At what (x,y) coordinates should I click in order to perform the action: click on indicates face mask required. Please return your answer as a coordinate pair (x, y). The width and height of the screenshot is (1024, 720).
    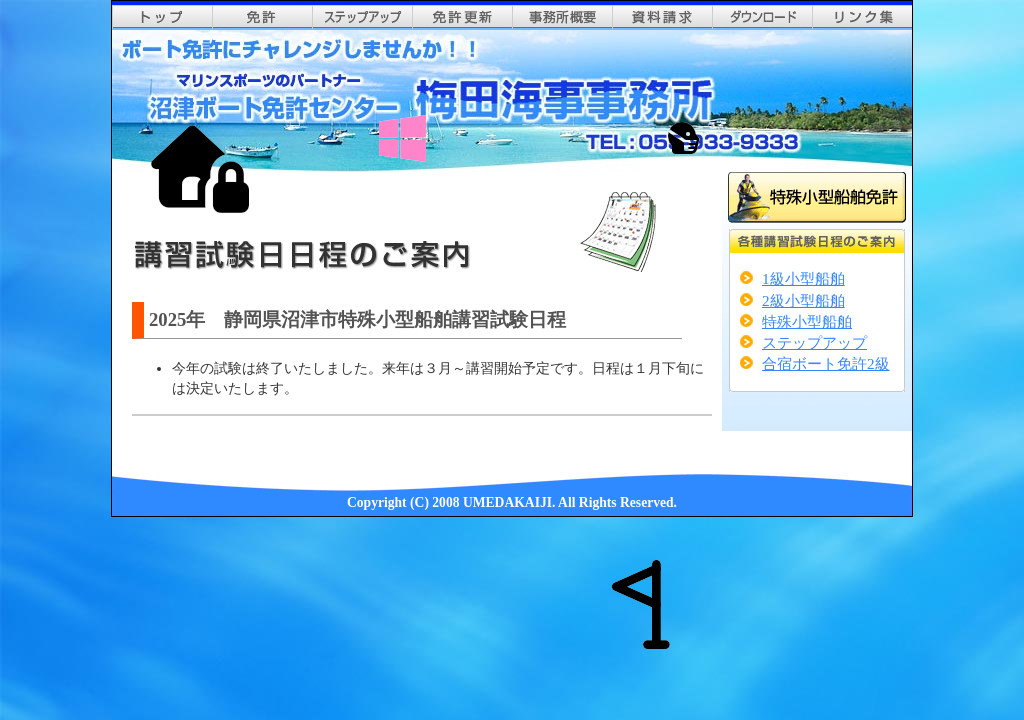
    Looking at the image, I should click on (684, 138).